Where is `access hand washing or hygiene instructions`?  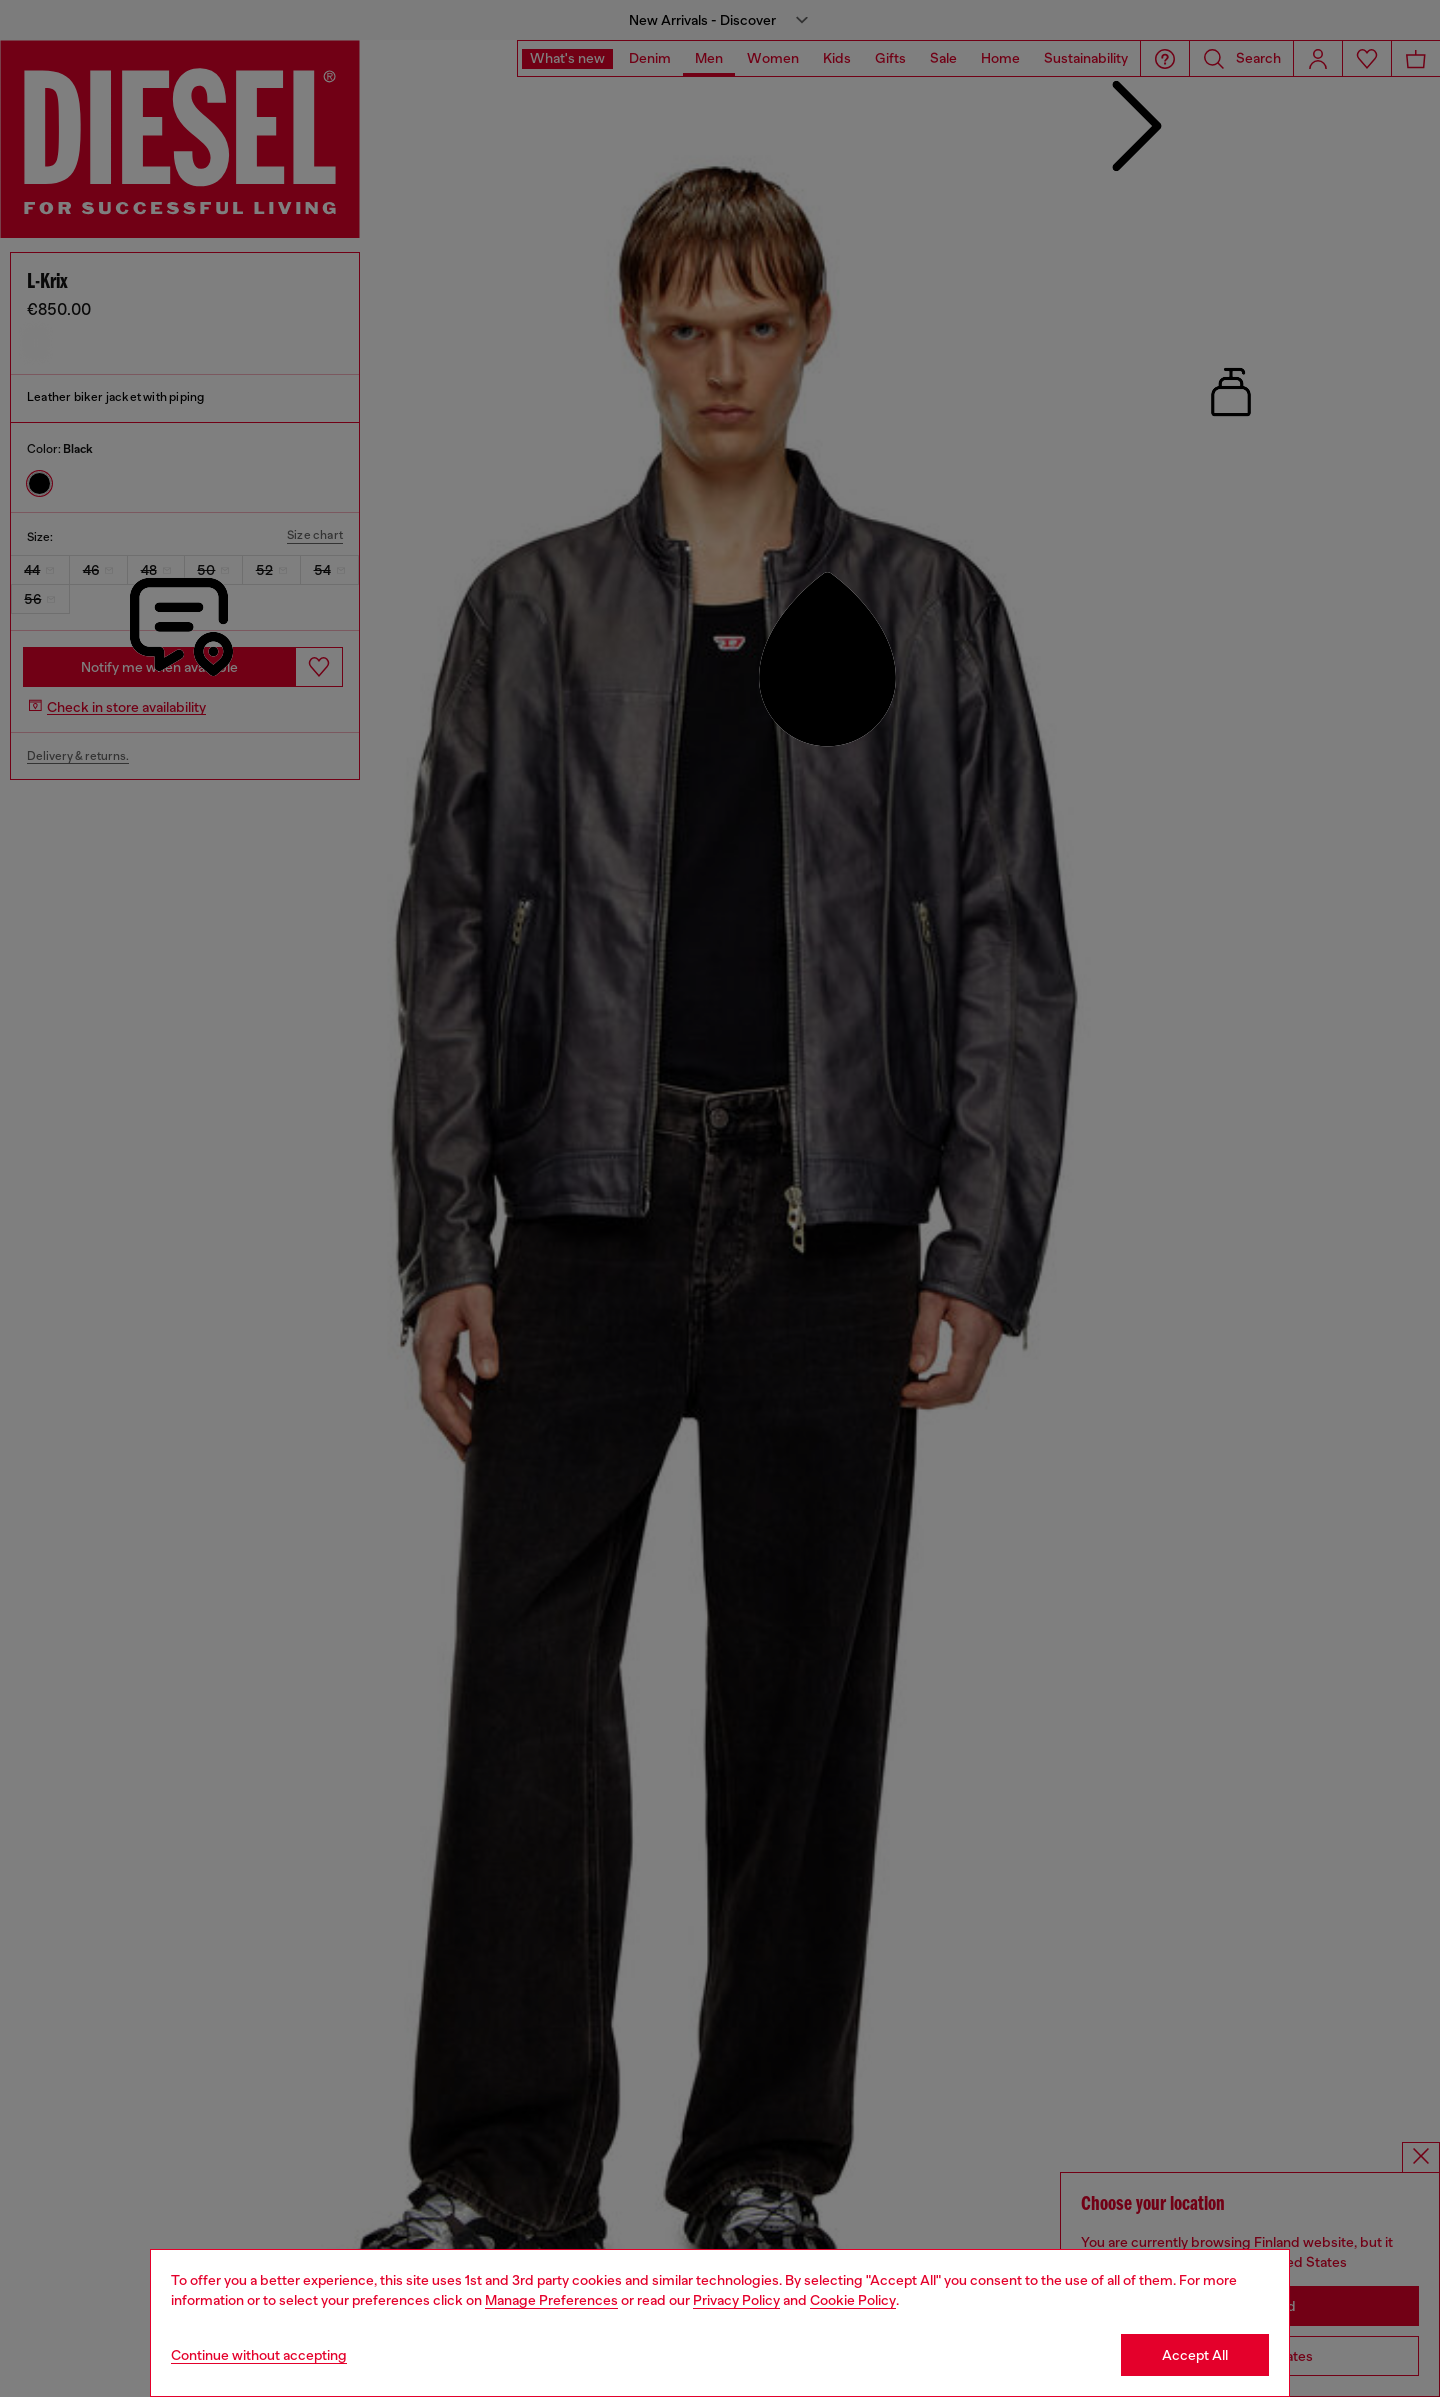 access hand washing or hygiene instructions is located at coordinates (1231, 393).